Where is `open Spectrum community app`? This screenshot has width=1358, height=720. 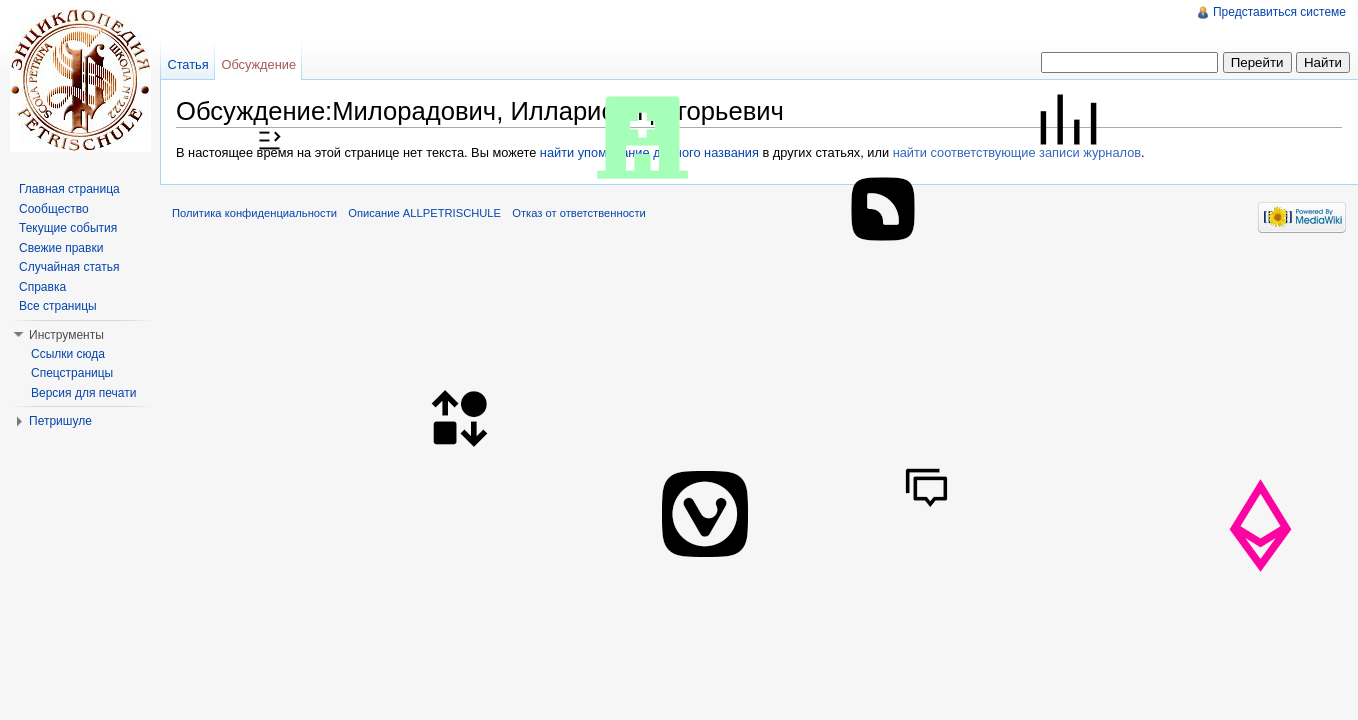 open Spectrum community app is located at coordinates (883, 209).